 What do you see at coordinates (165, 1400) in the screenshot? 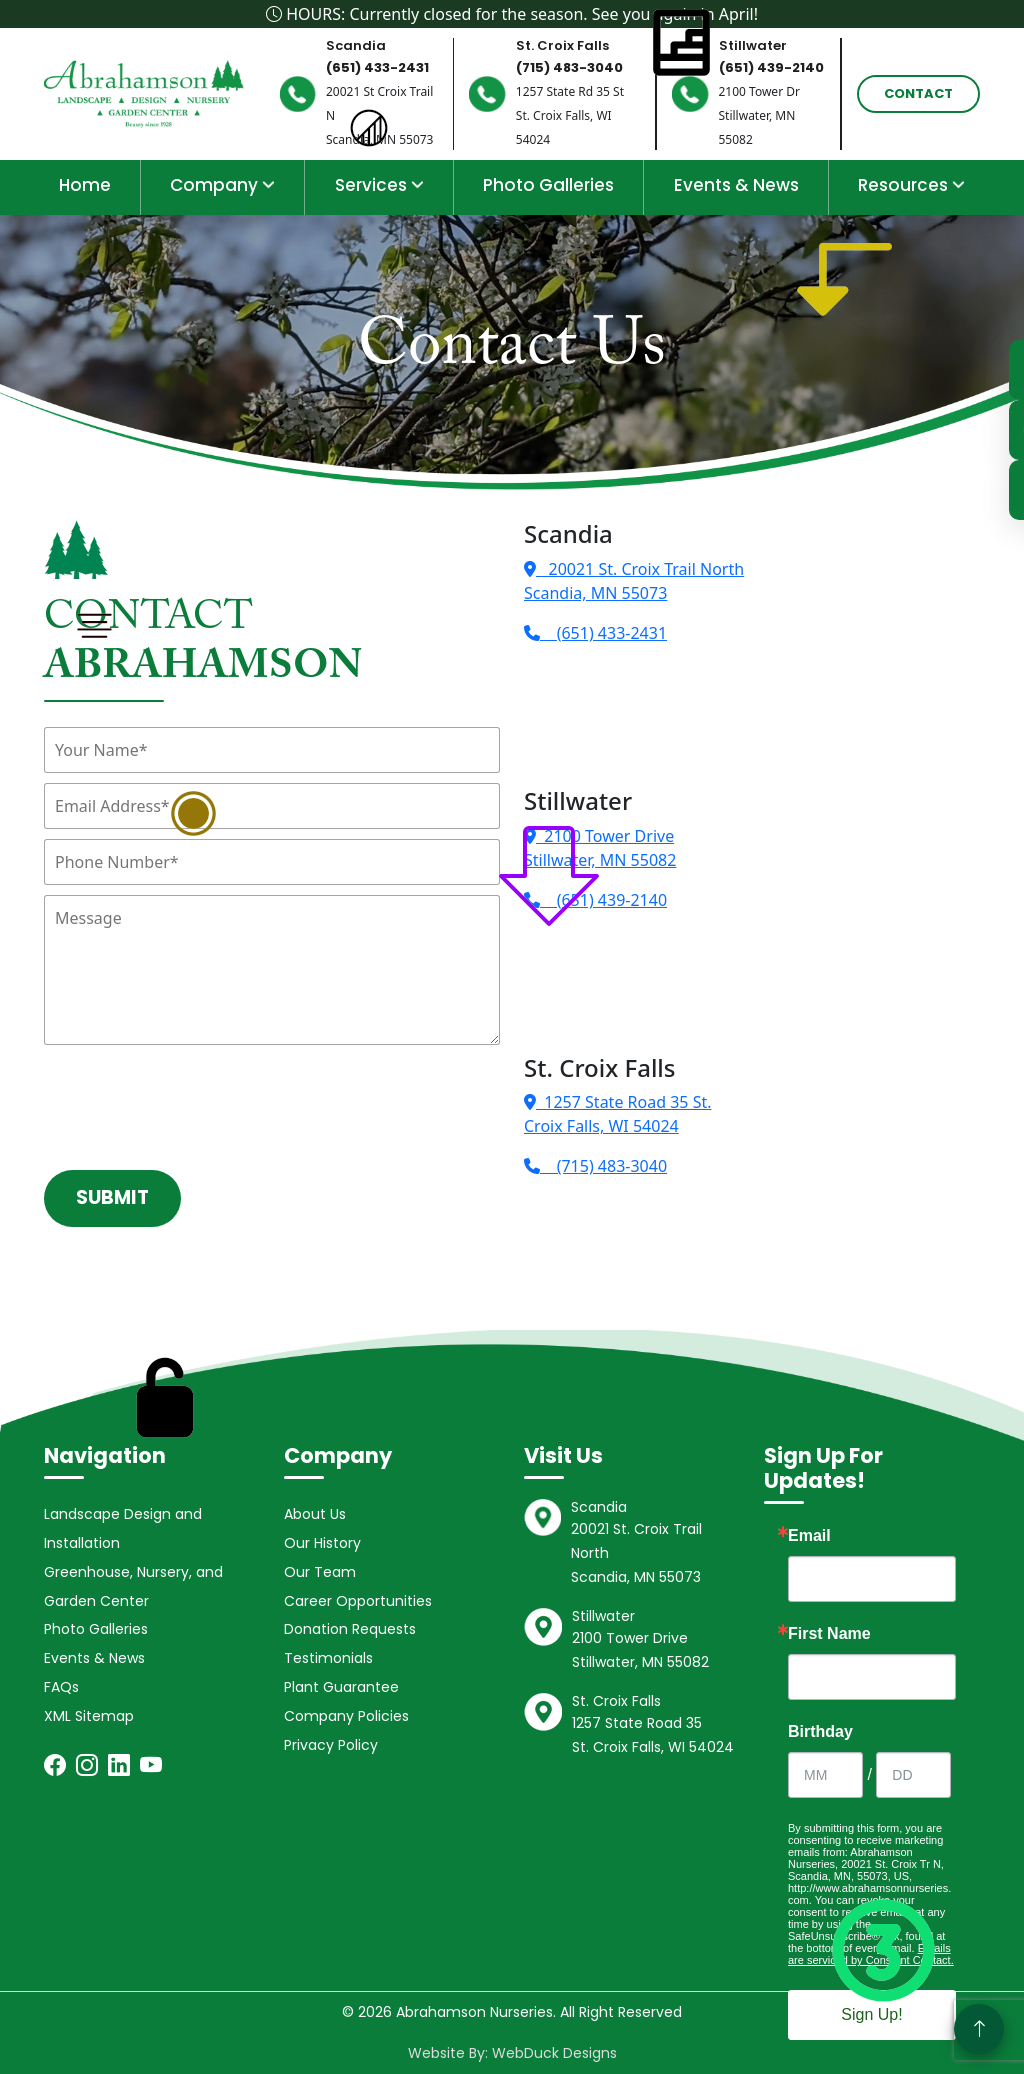
I see `unlock this item or feature` at bounding box center [165, 1400].